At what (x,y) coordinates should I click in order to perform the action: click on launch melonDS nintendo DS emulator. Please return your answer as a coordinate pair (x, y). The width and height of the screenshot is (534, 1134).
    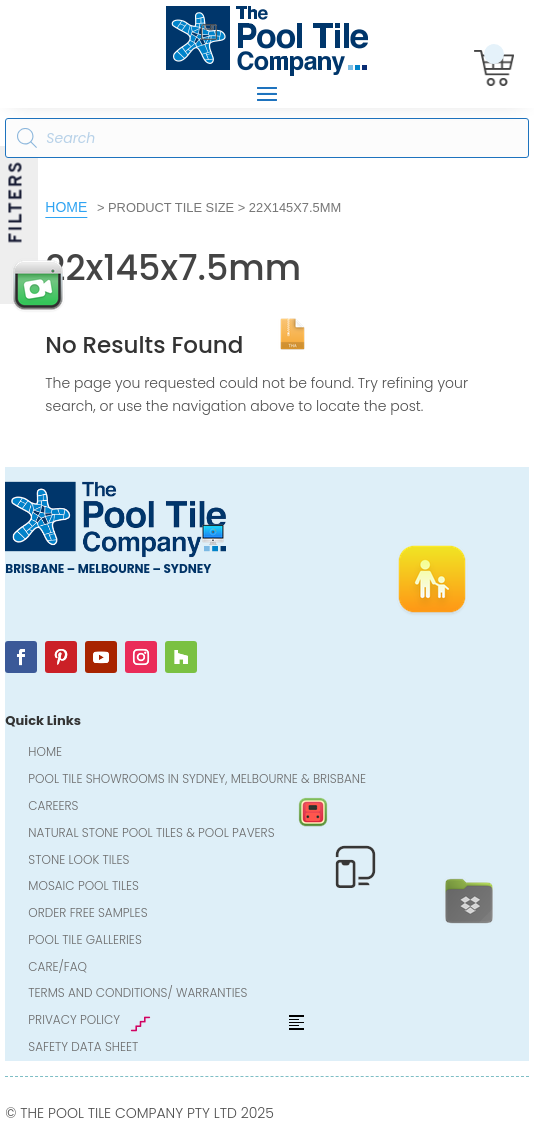
    Looking at the image, I should click on (313, 812).